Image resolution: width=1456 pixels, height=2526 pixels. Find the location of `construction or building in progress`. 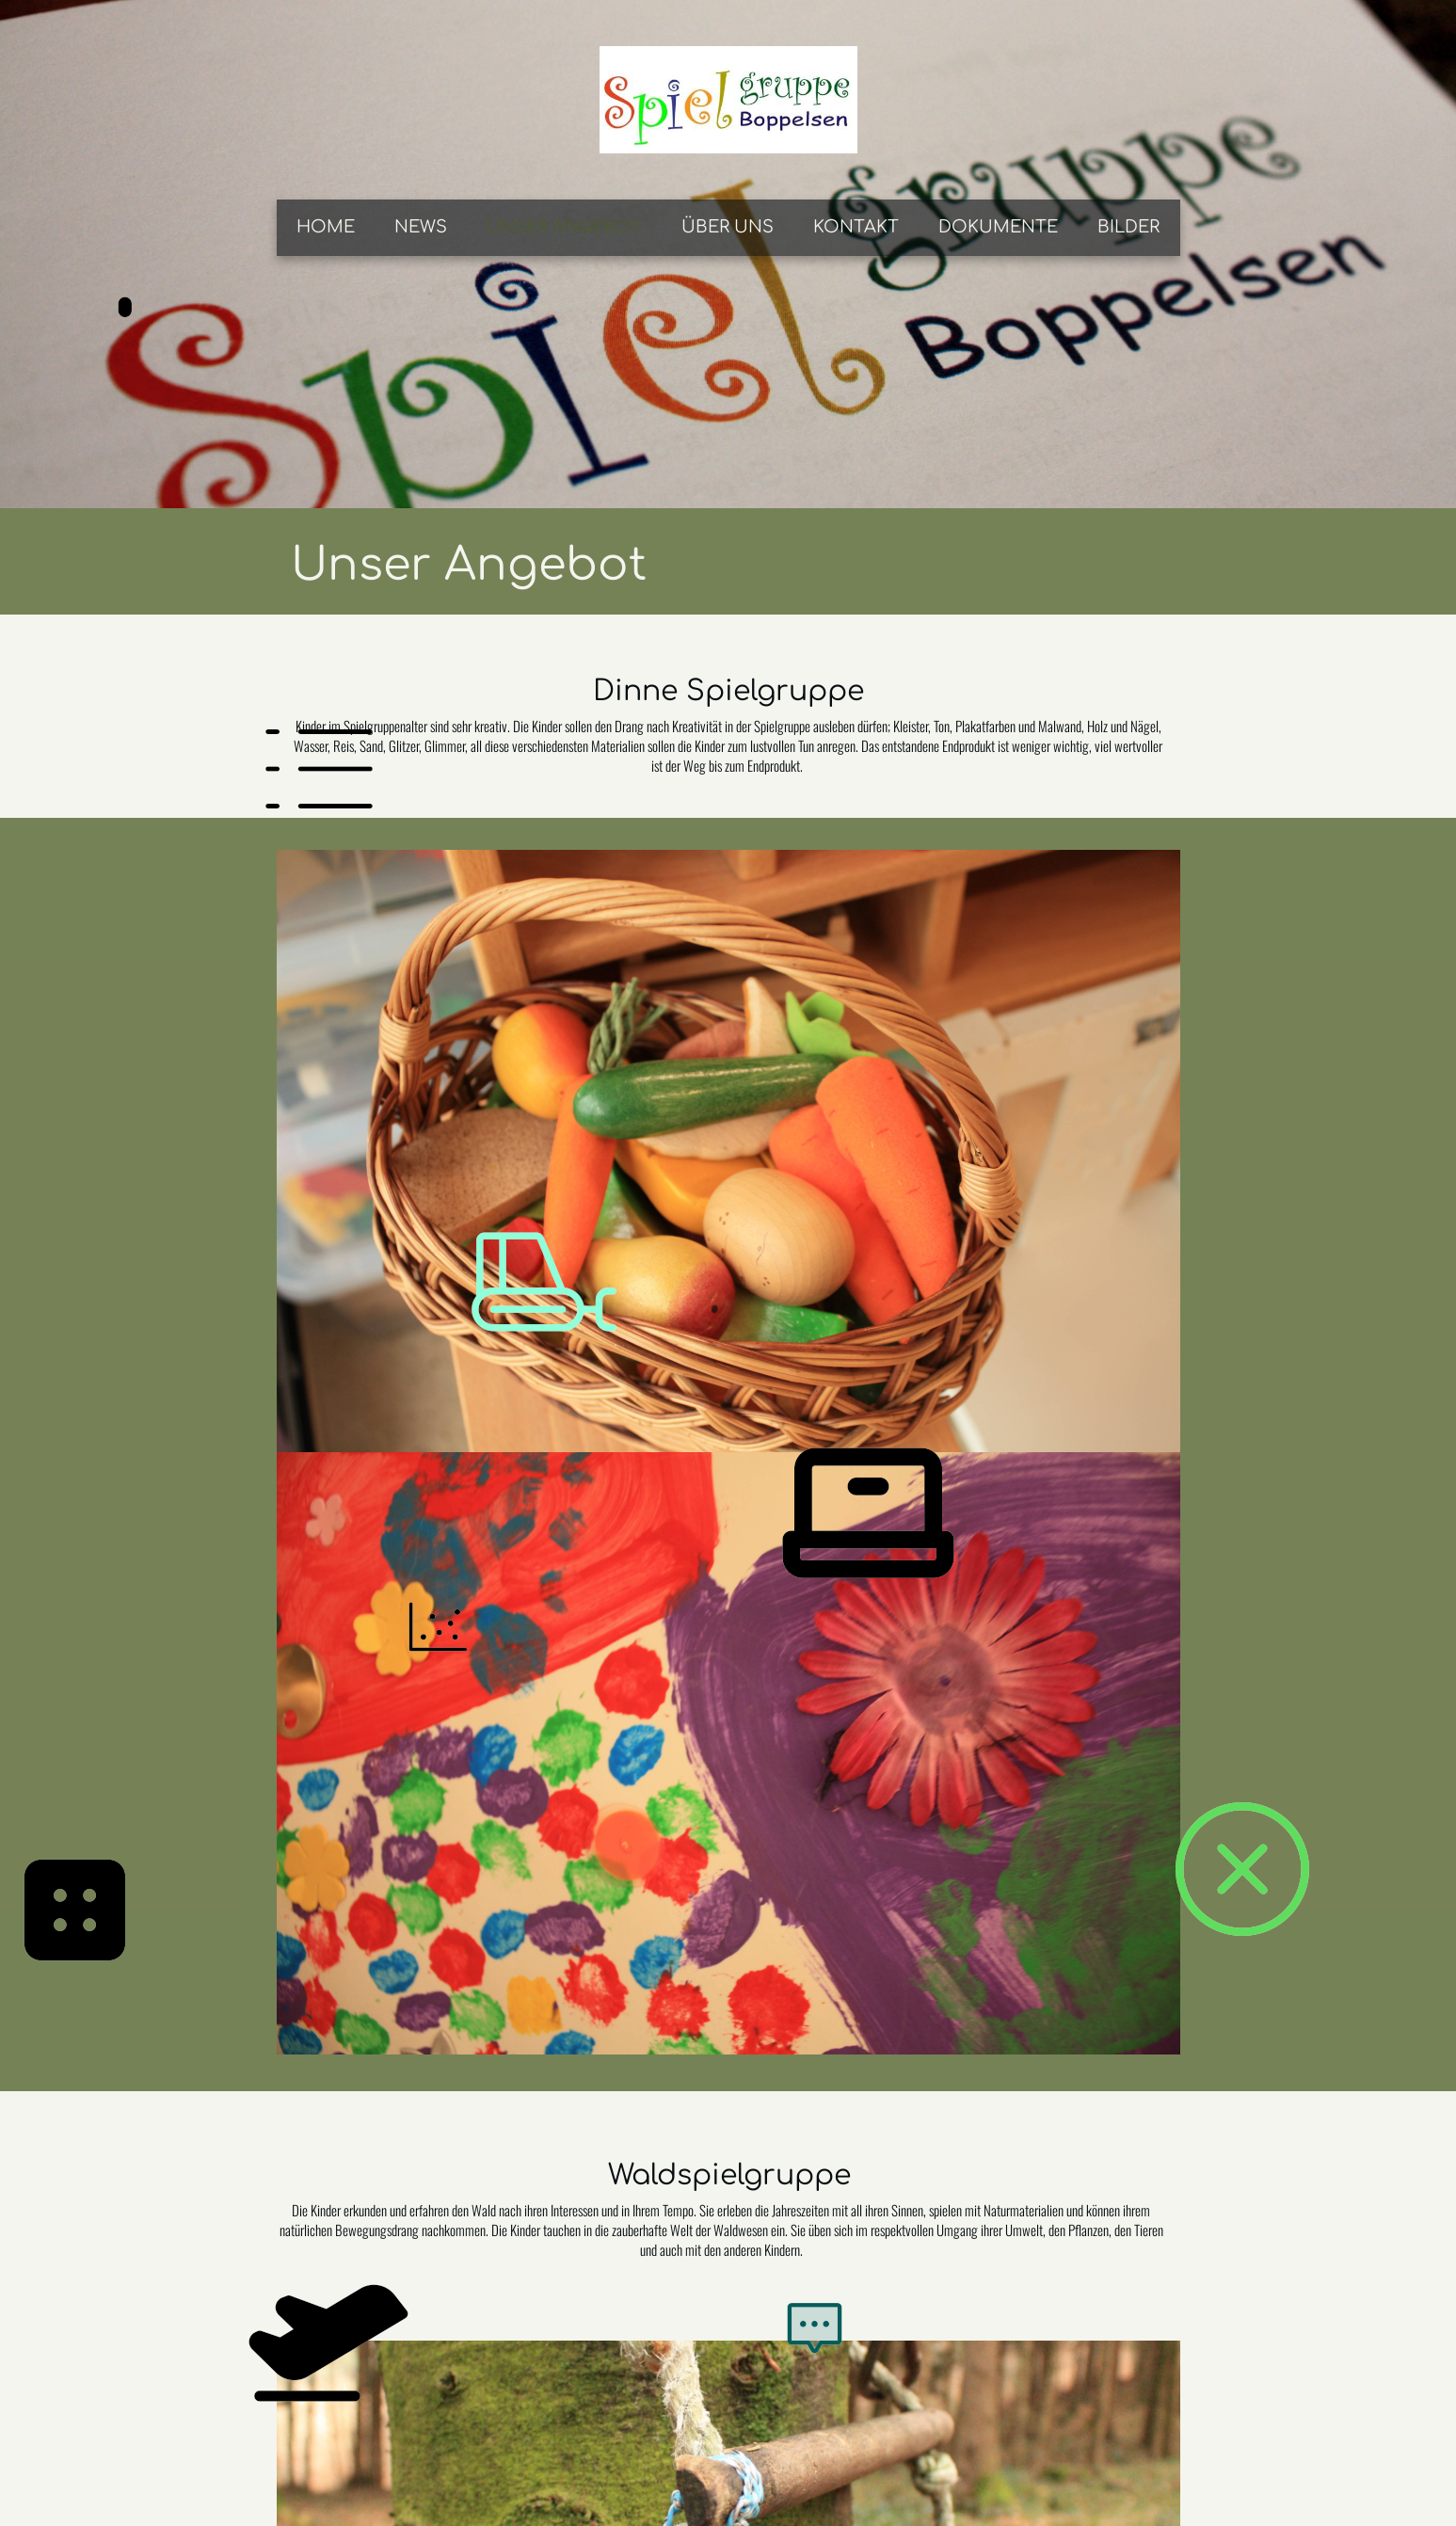

construction or building in progress is located at coordinates (544, 1282).